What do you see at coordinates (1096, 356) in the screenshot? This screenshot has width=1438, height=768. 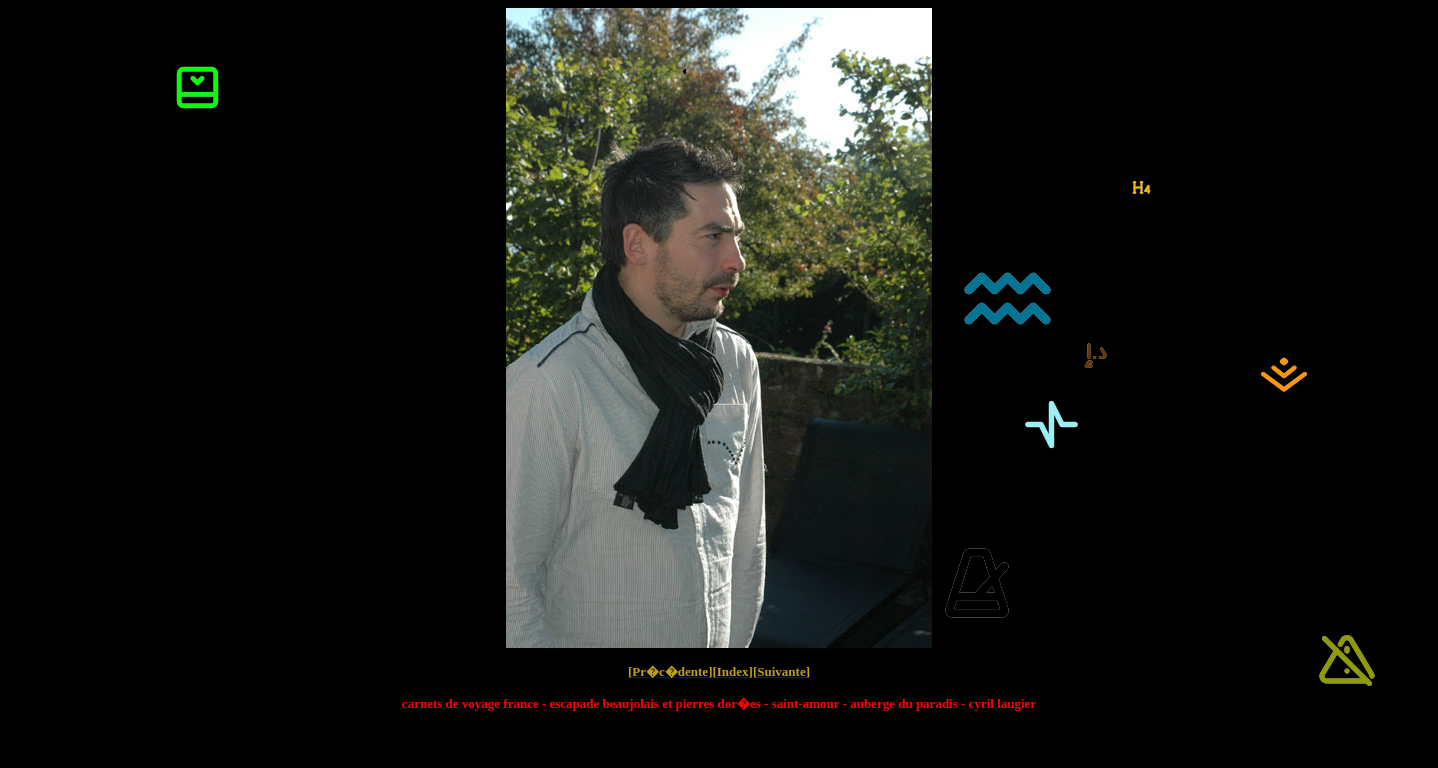 I see `indicates price or amount in UAE dirhams` at bounding box center [1096, 356].